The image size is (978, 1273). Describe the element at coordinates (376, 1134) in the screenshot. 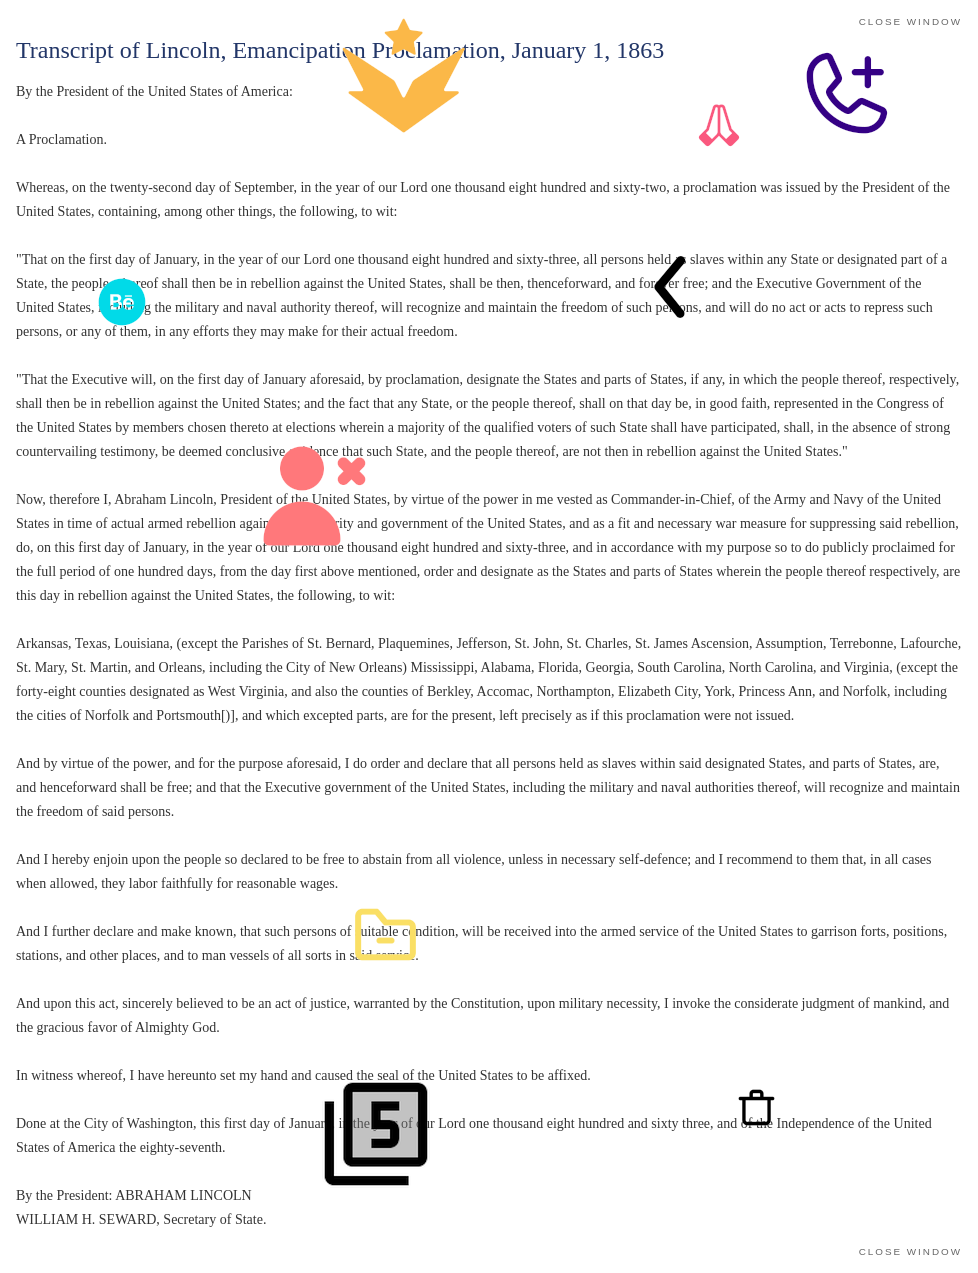

I see `filter or view 5 items` at that location.